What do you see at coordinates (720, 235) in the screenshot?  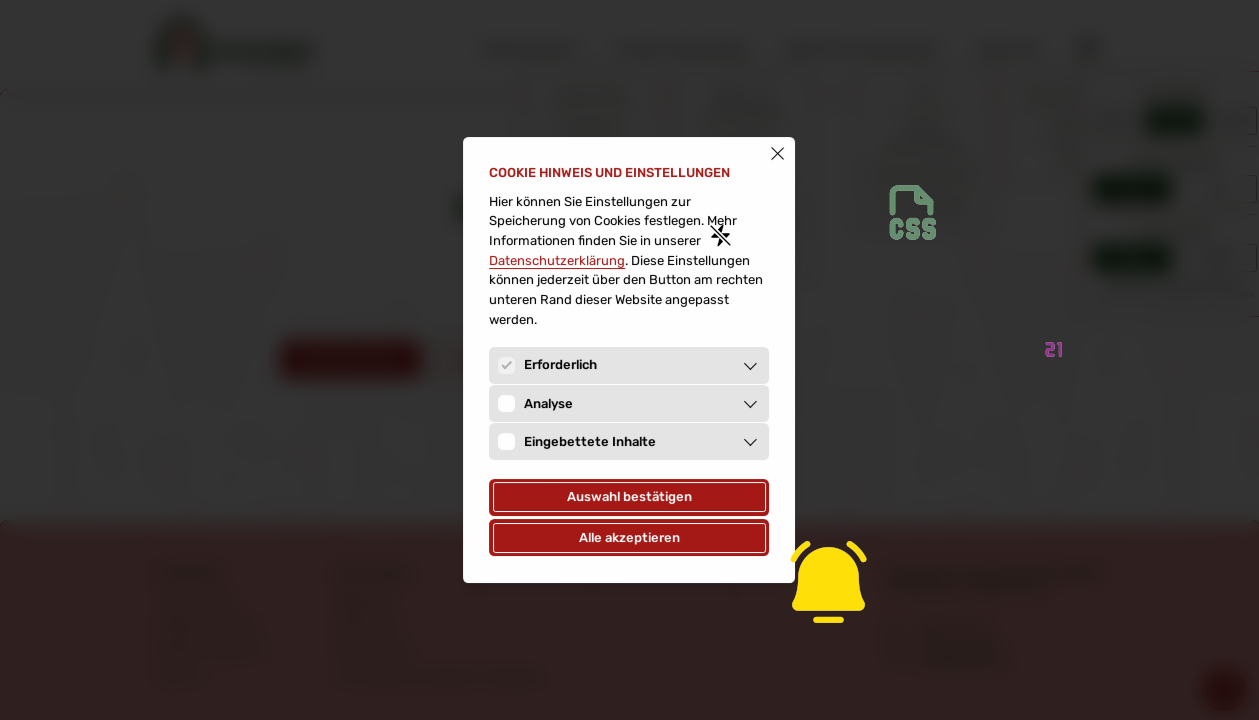 I see `flash or lightning feature disabled` at bounding box center [720, 235].